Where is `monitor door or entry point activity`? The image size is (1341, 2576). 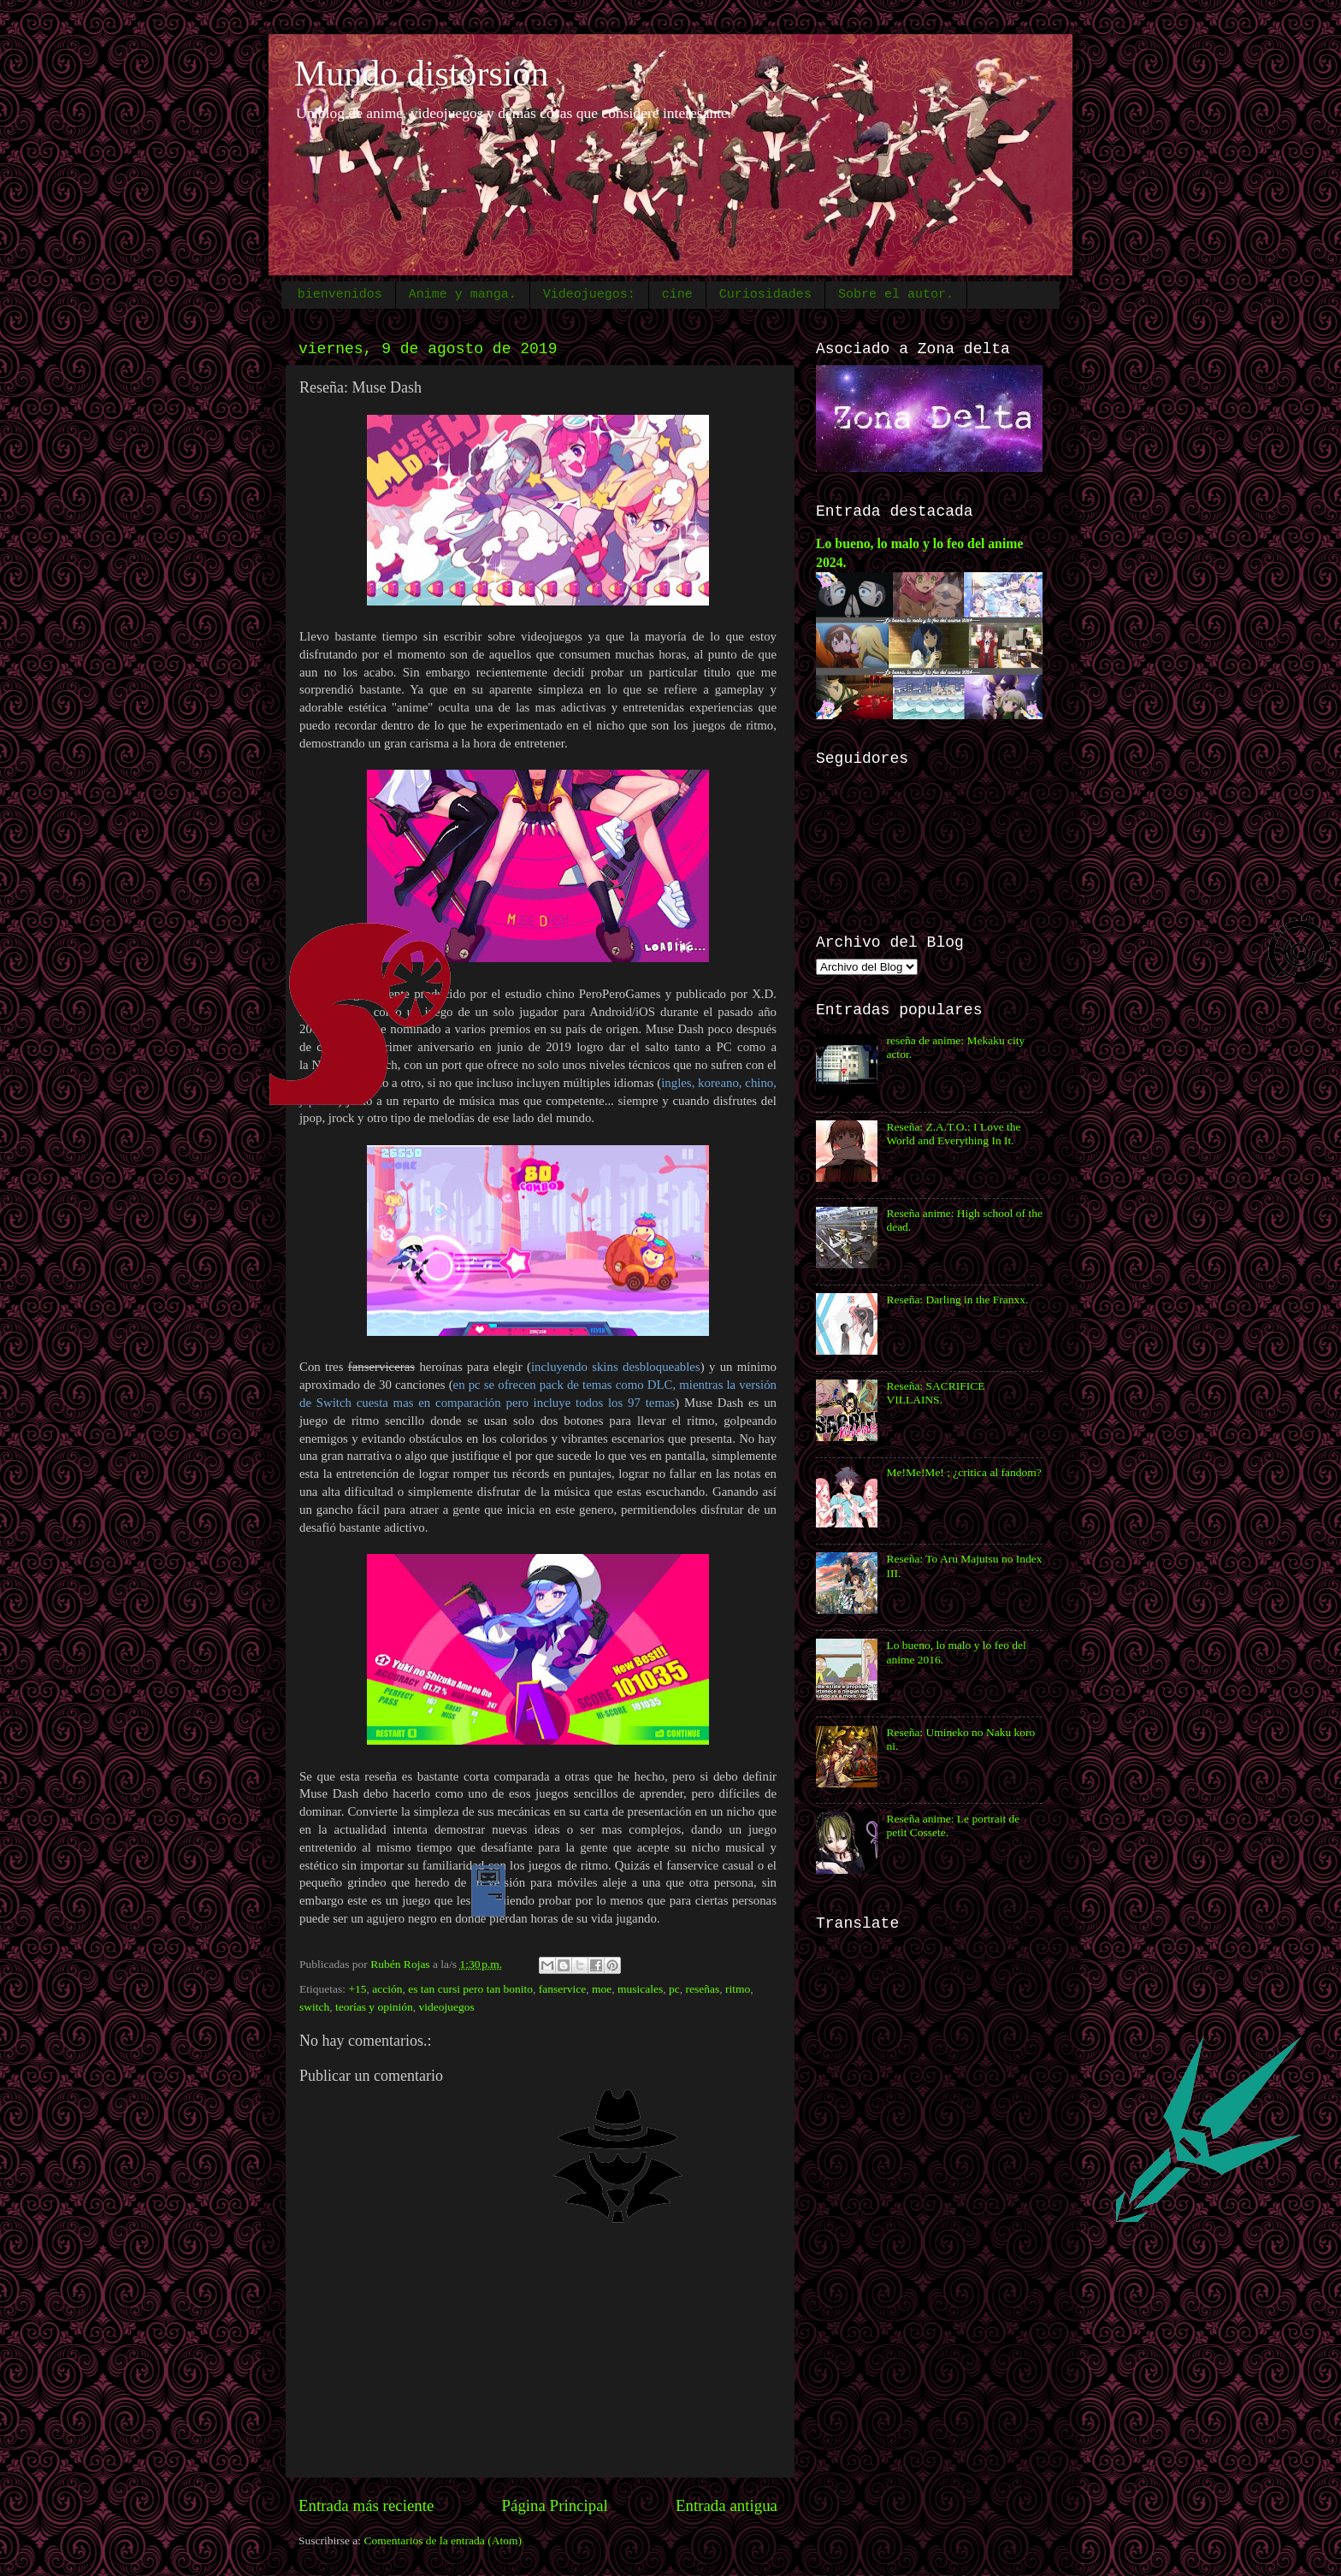
monitor door or entry point activity is located at coordinates (488, 1891).